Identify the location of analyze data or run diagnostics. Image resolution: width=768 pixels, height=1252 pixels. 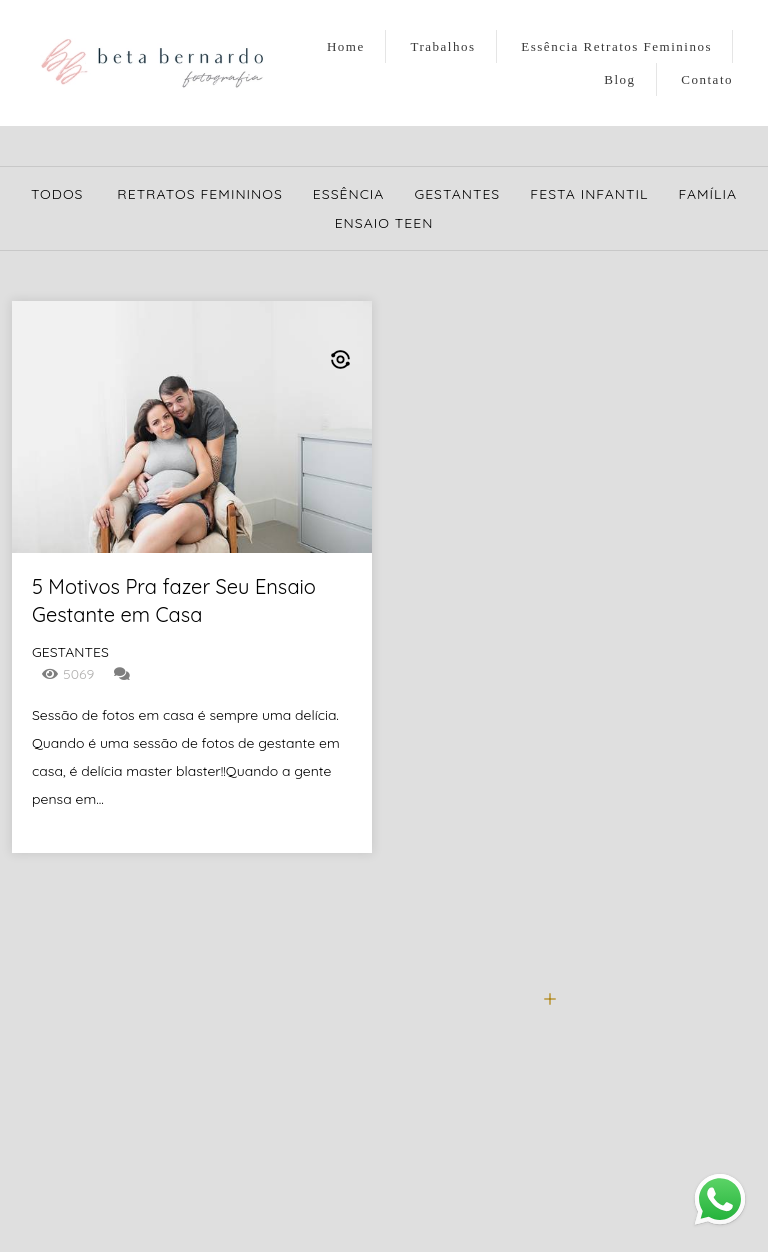
(340, 359).